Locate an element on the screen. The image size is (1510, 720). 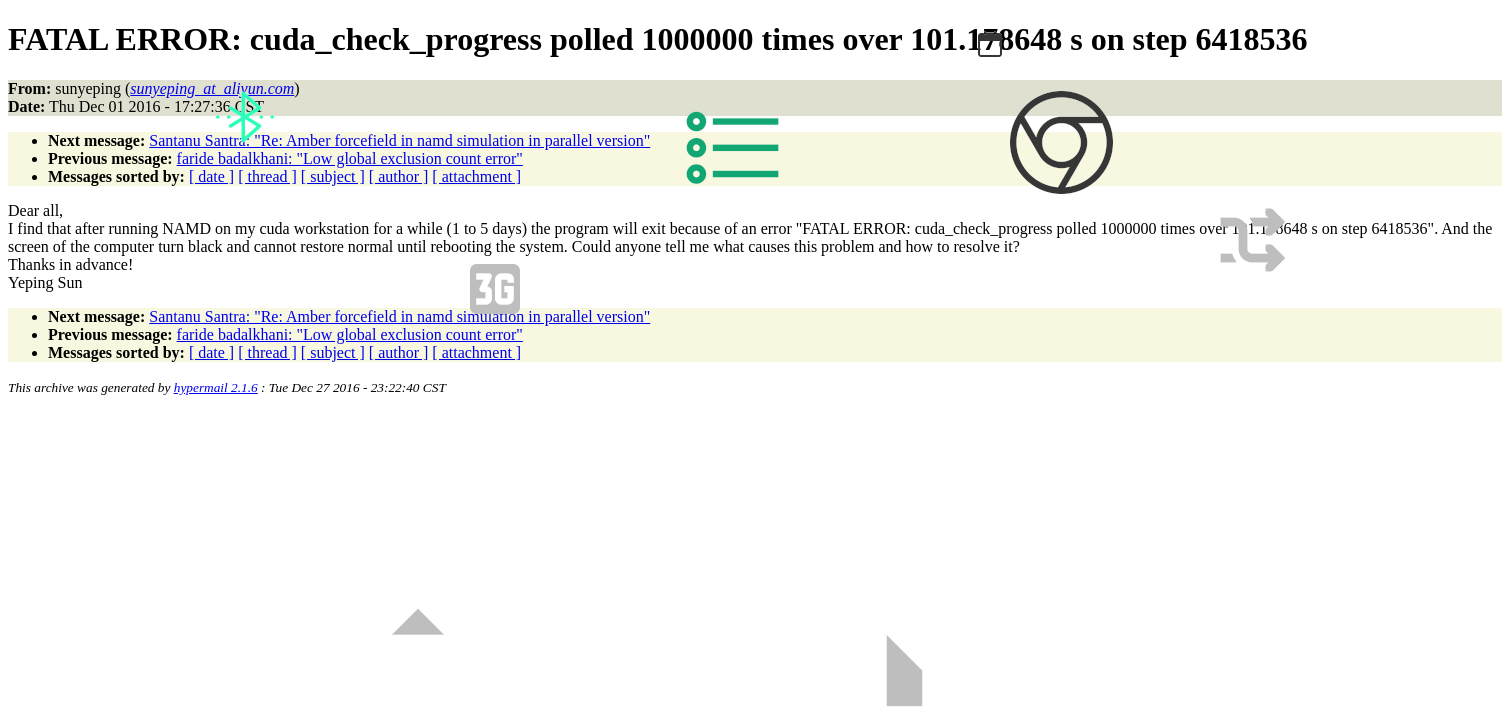
open calendar app is located at coordinates (990, 45).